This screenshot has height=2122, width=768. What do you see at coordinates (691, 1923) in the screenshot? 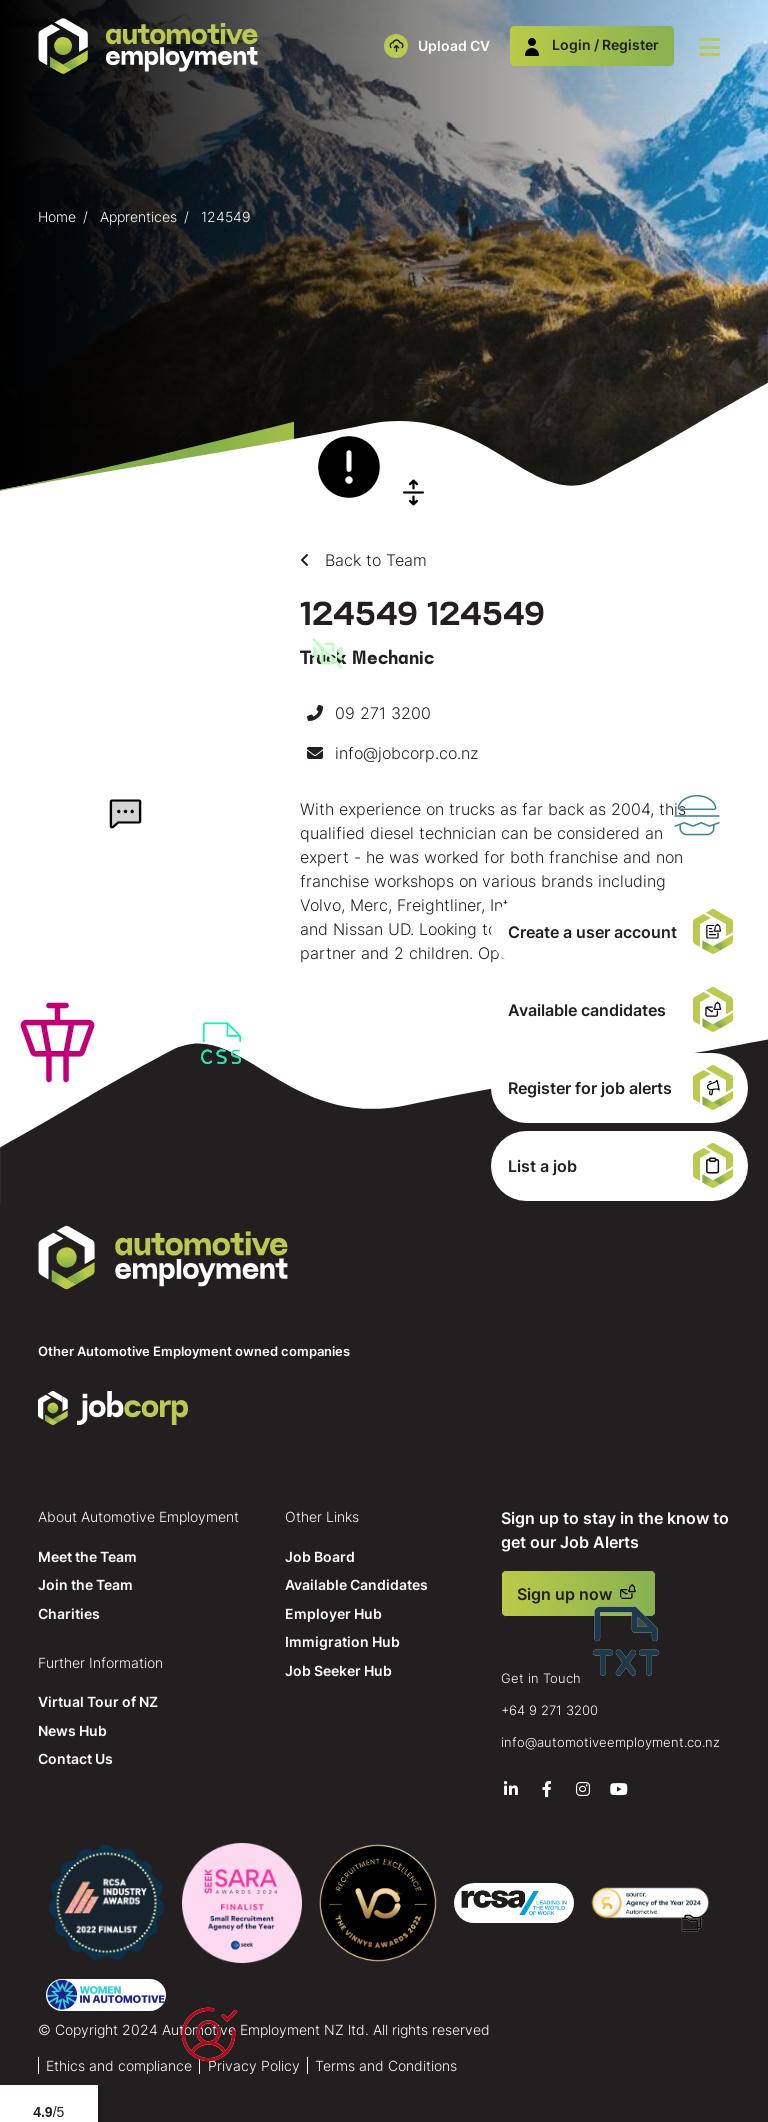
I see `browse multiple folders or directories` at bounding box center [691, 1923].